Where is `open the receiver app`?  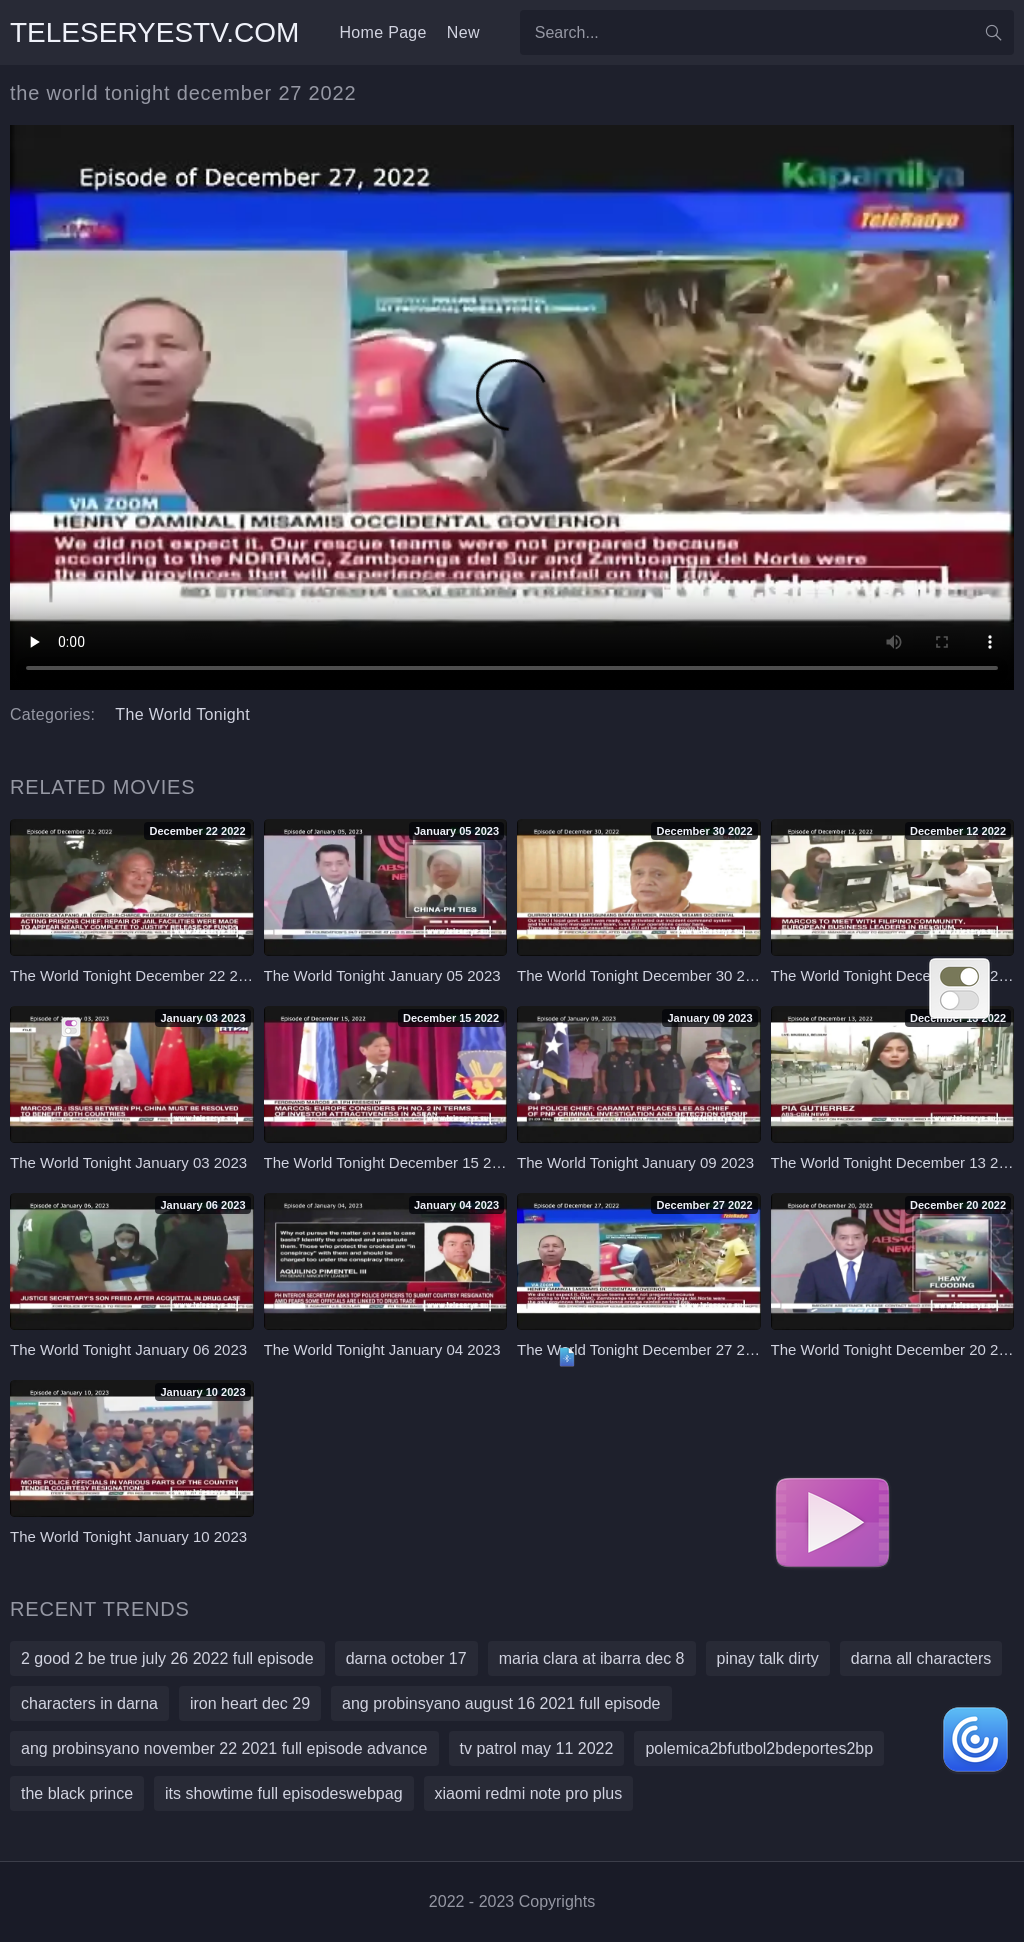 open the receiver app is located at coordinates (975, 1739).